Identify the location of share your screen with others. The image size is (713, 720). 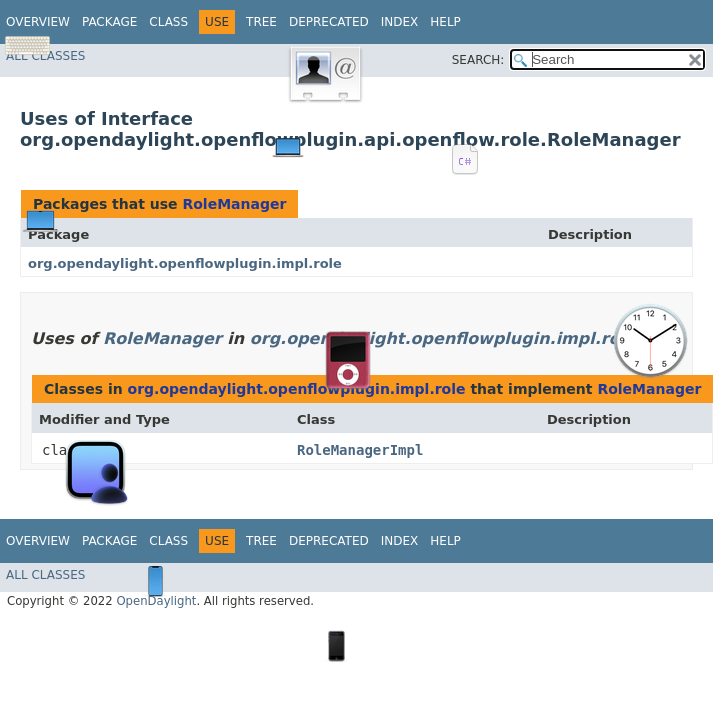
(95, 469).